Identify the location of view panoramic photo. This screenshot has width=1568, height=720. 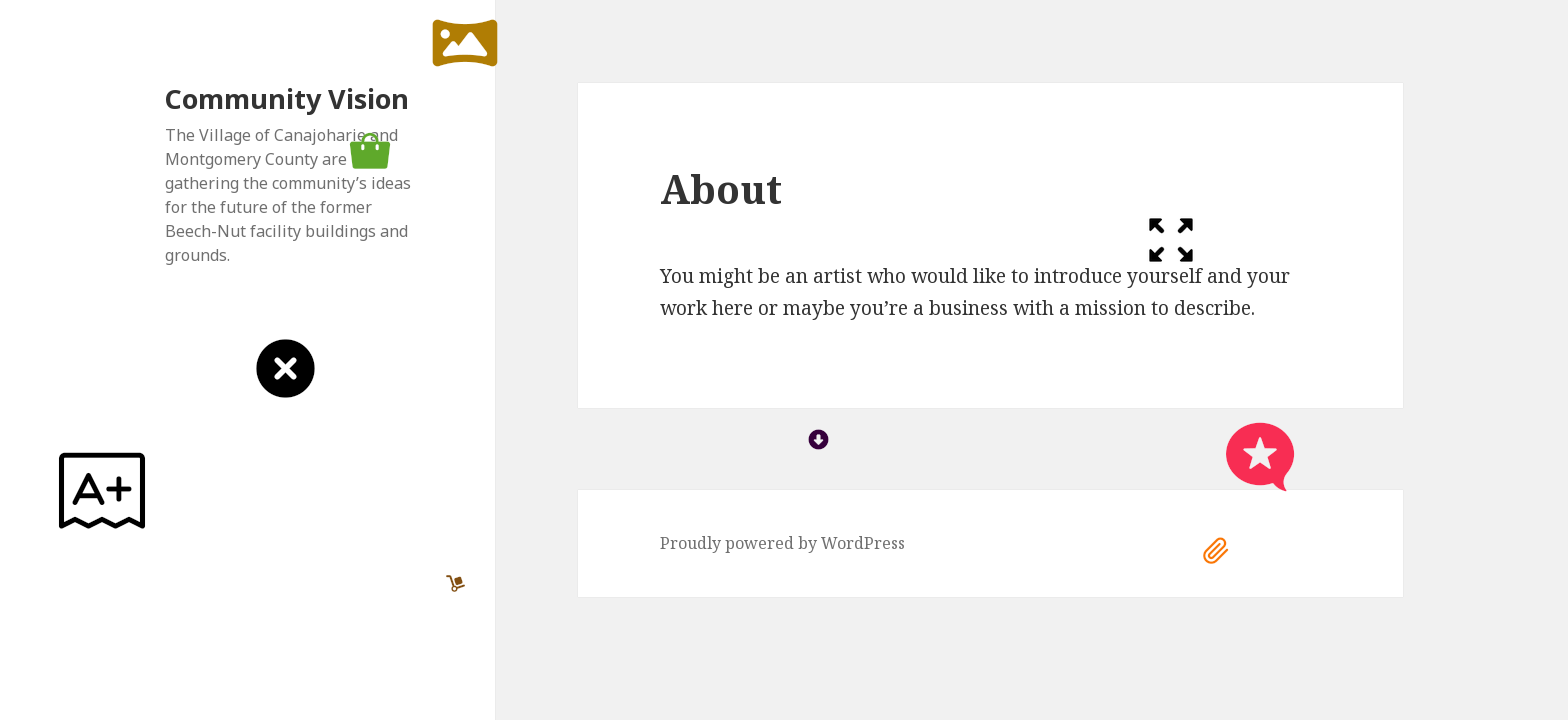
(465, 43).